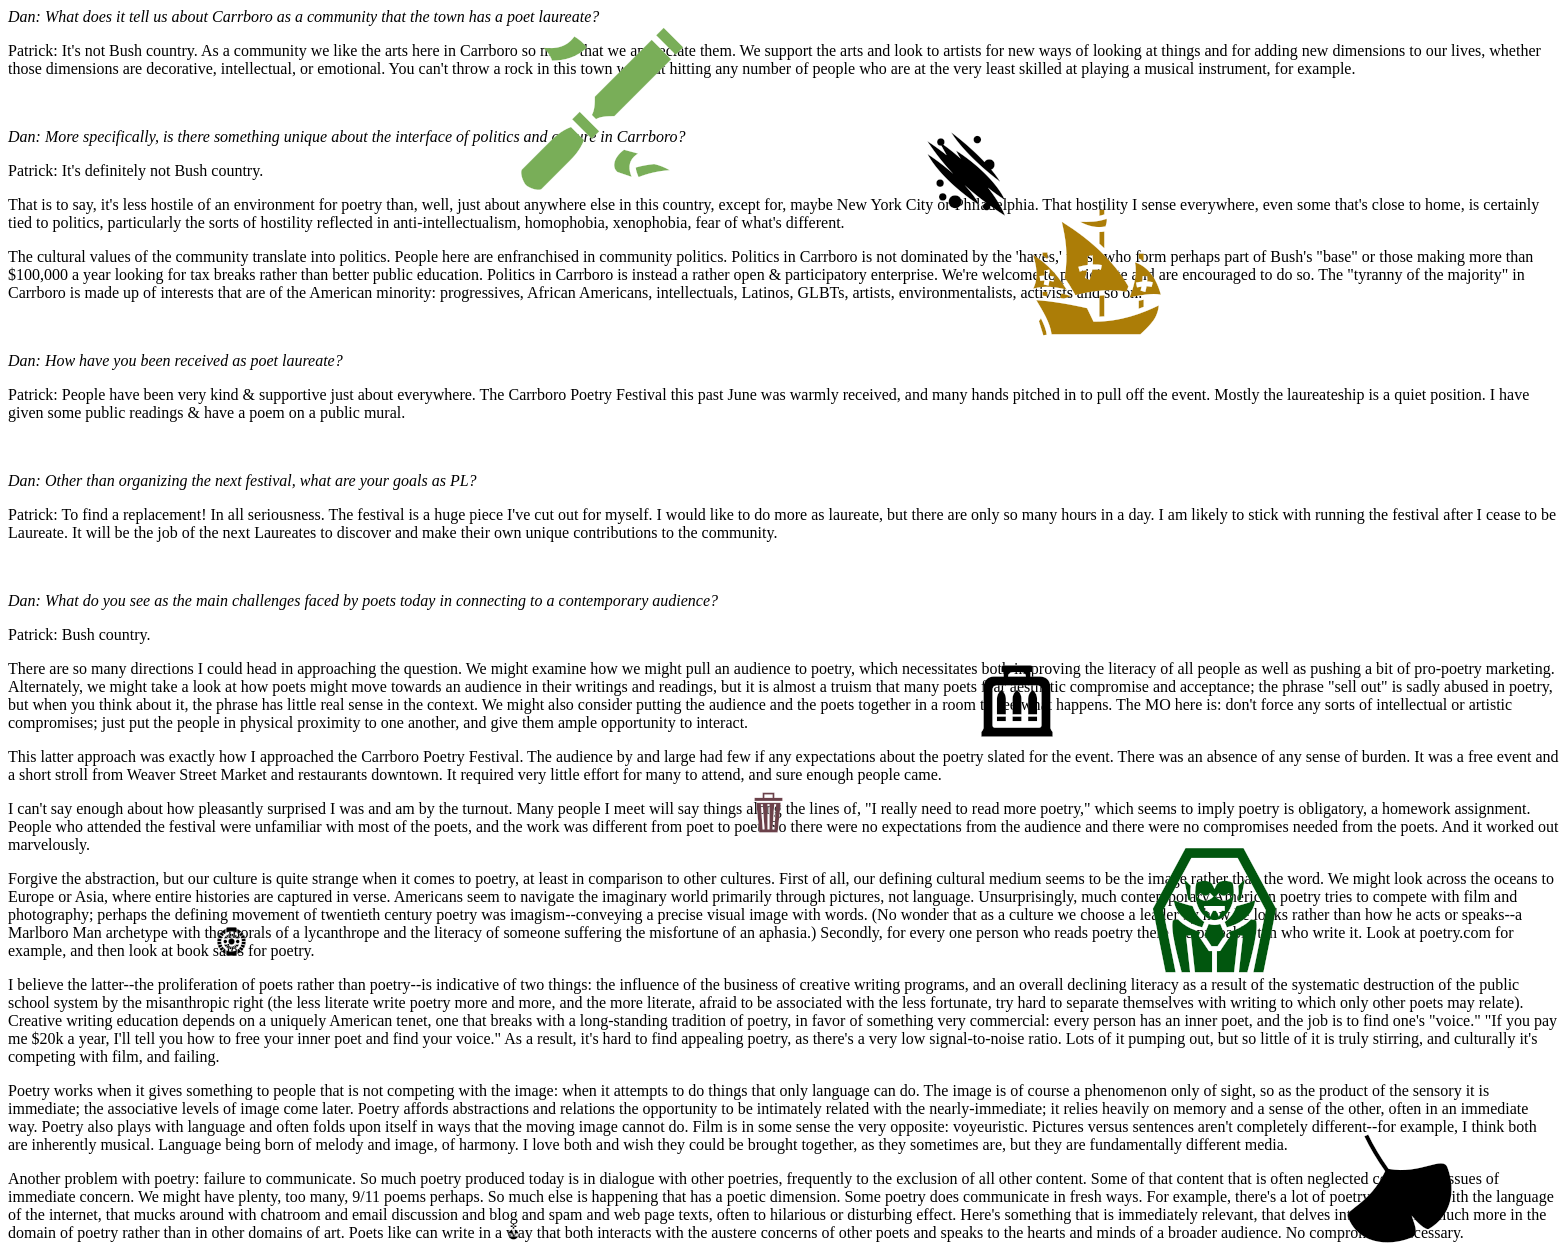  Describe the element at coordinates (968, 173) in the screenshot. I see `indicates speed or quick movement in a game` at that location.